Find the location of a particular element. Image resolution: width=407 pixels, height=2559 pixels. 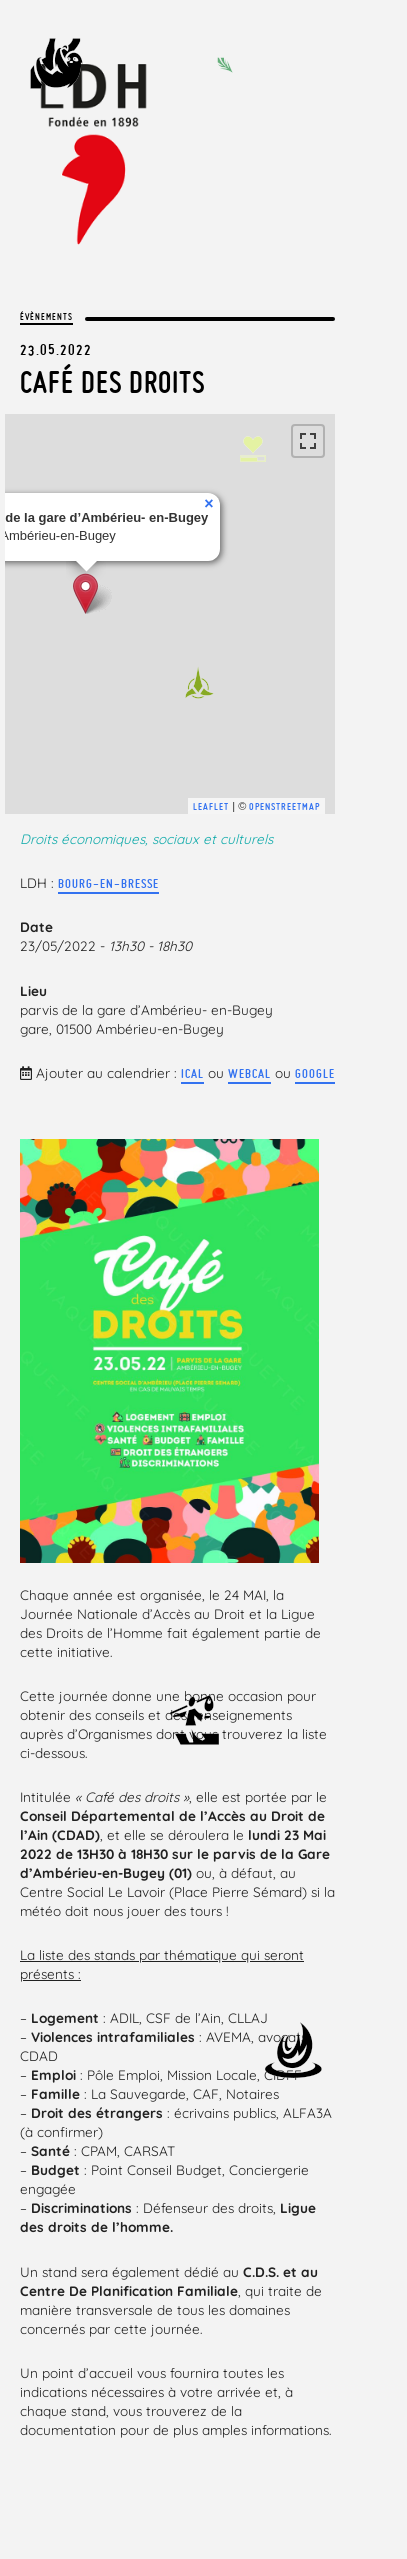

damaged or broken projectile indicator is located at coordinates (225, 65).